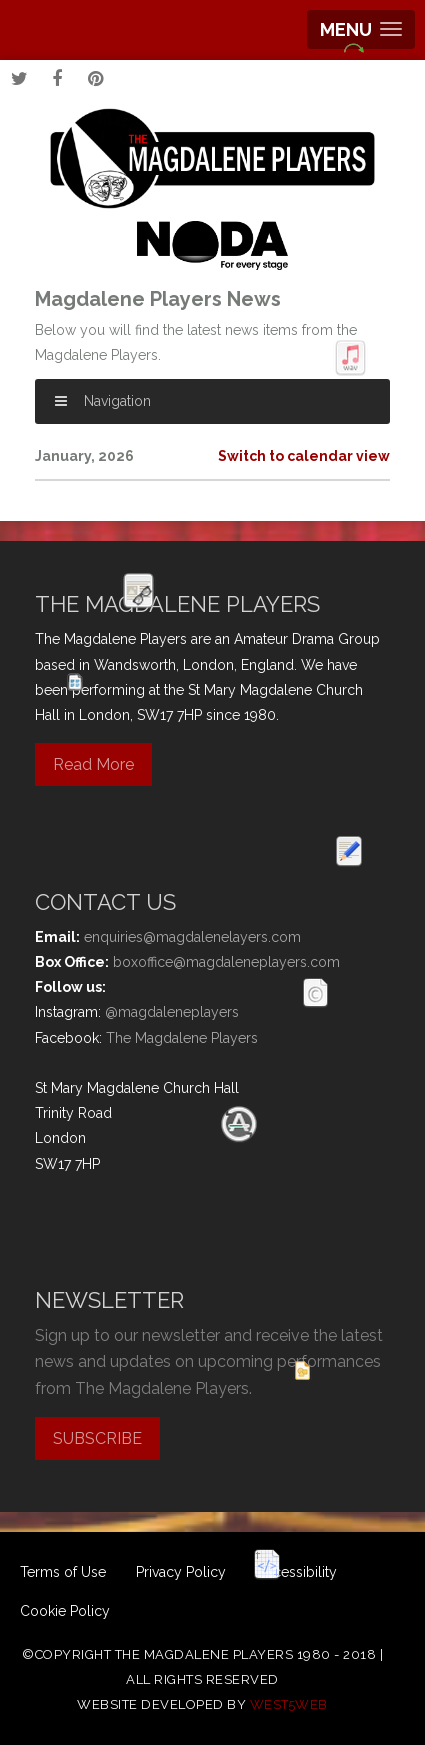  Describe the element at coordinates (354, 48) in the screenshot. I see `redo the last undone action` at that location.